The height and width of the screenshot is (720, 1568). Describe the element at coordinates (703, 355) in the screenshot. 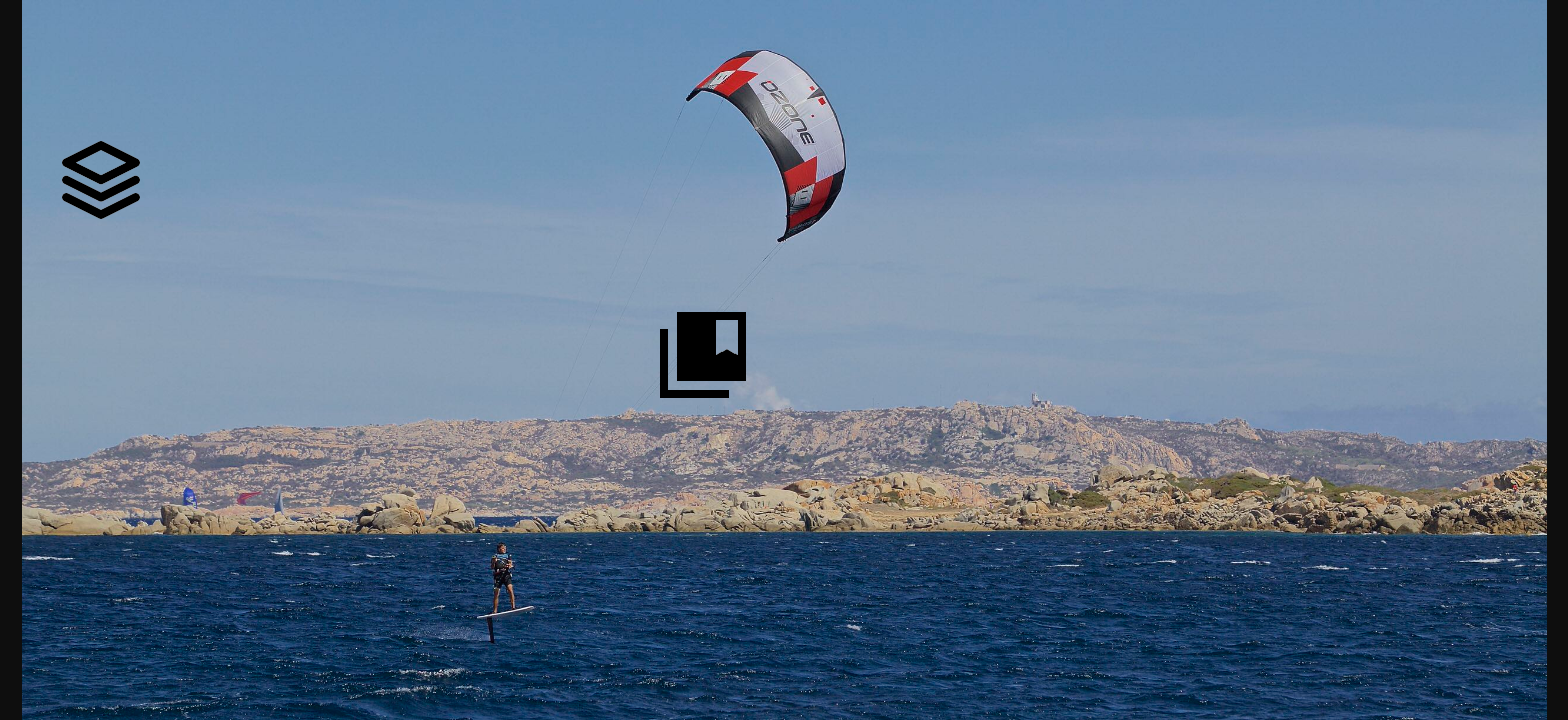

I see `access your bookmarked collections` at that location.